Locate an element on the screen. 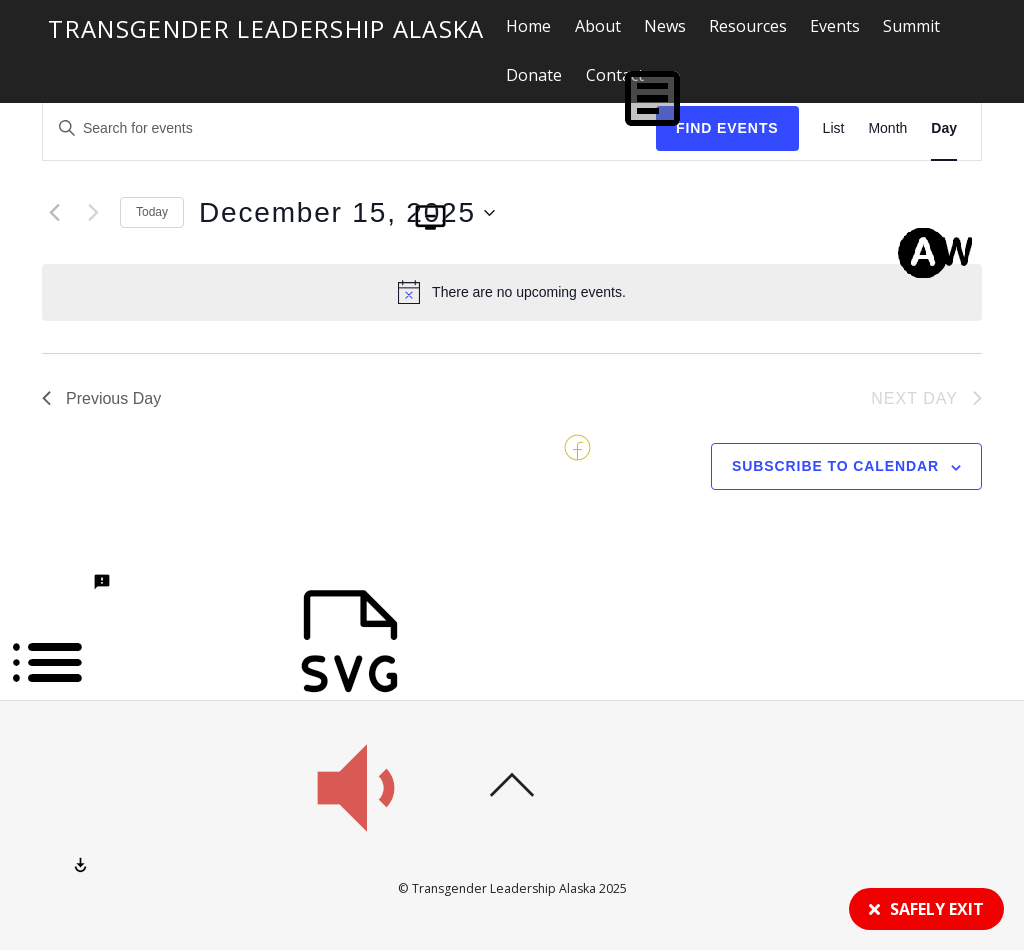  toggle automatic white balance is located at coordinates (936, 253).